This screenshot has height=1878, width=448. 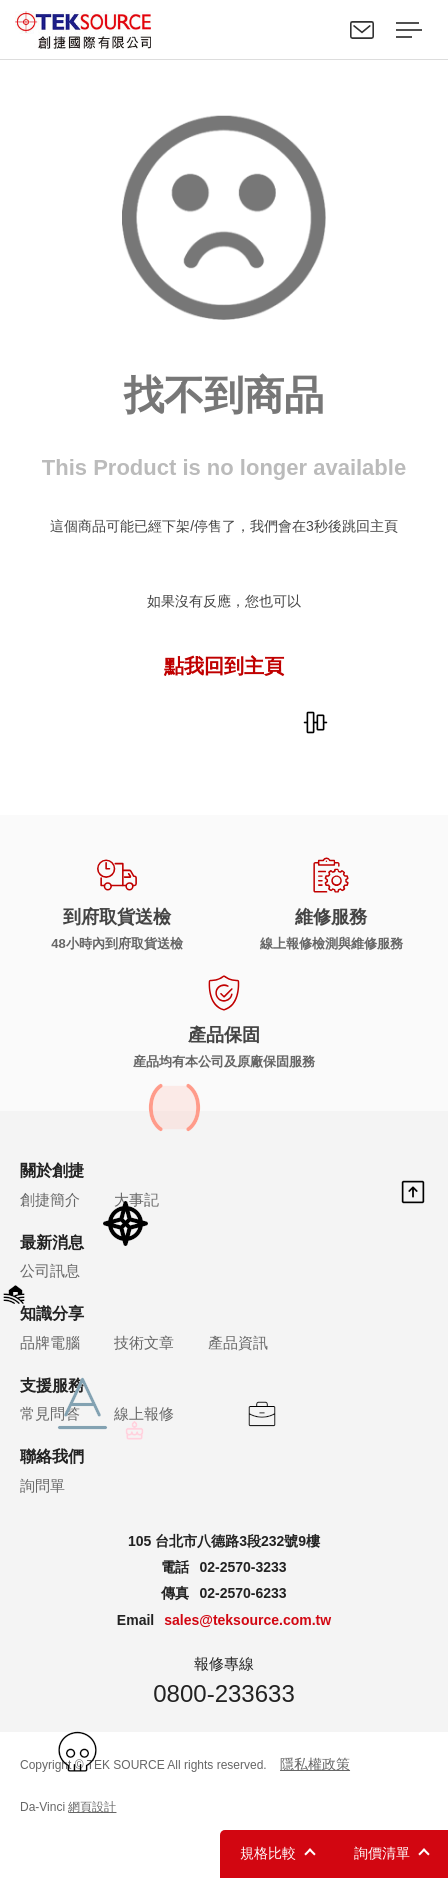 I want to click on align selected objects to vertical center, so click(x=315, y=722).